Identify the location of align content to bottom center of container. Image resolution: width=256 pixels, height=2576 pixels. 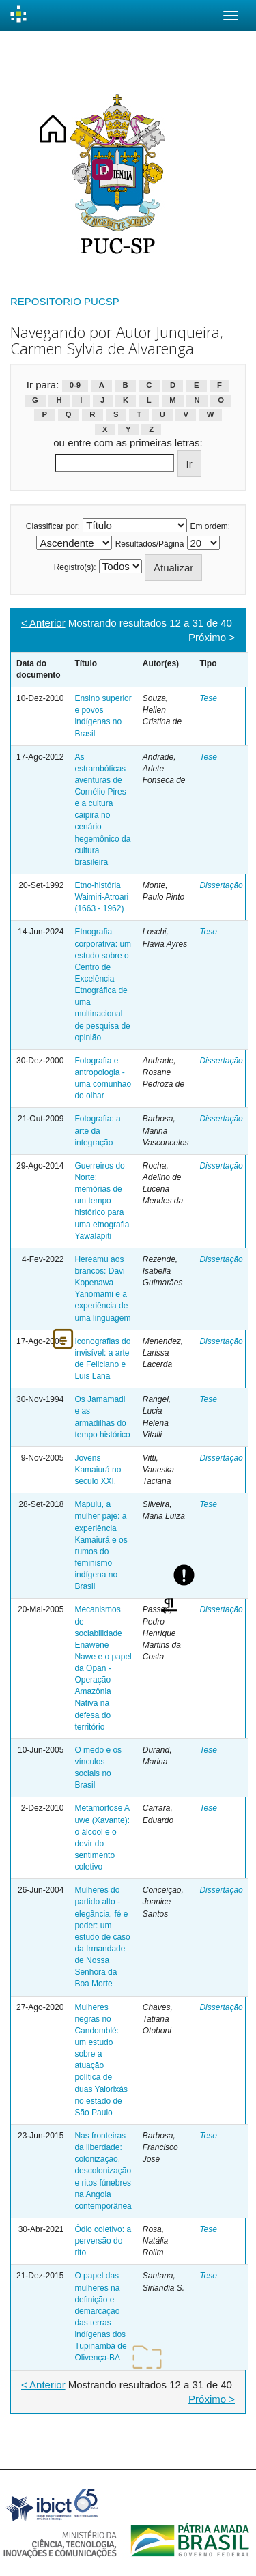
(63, 1339).